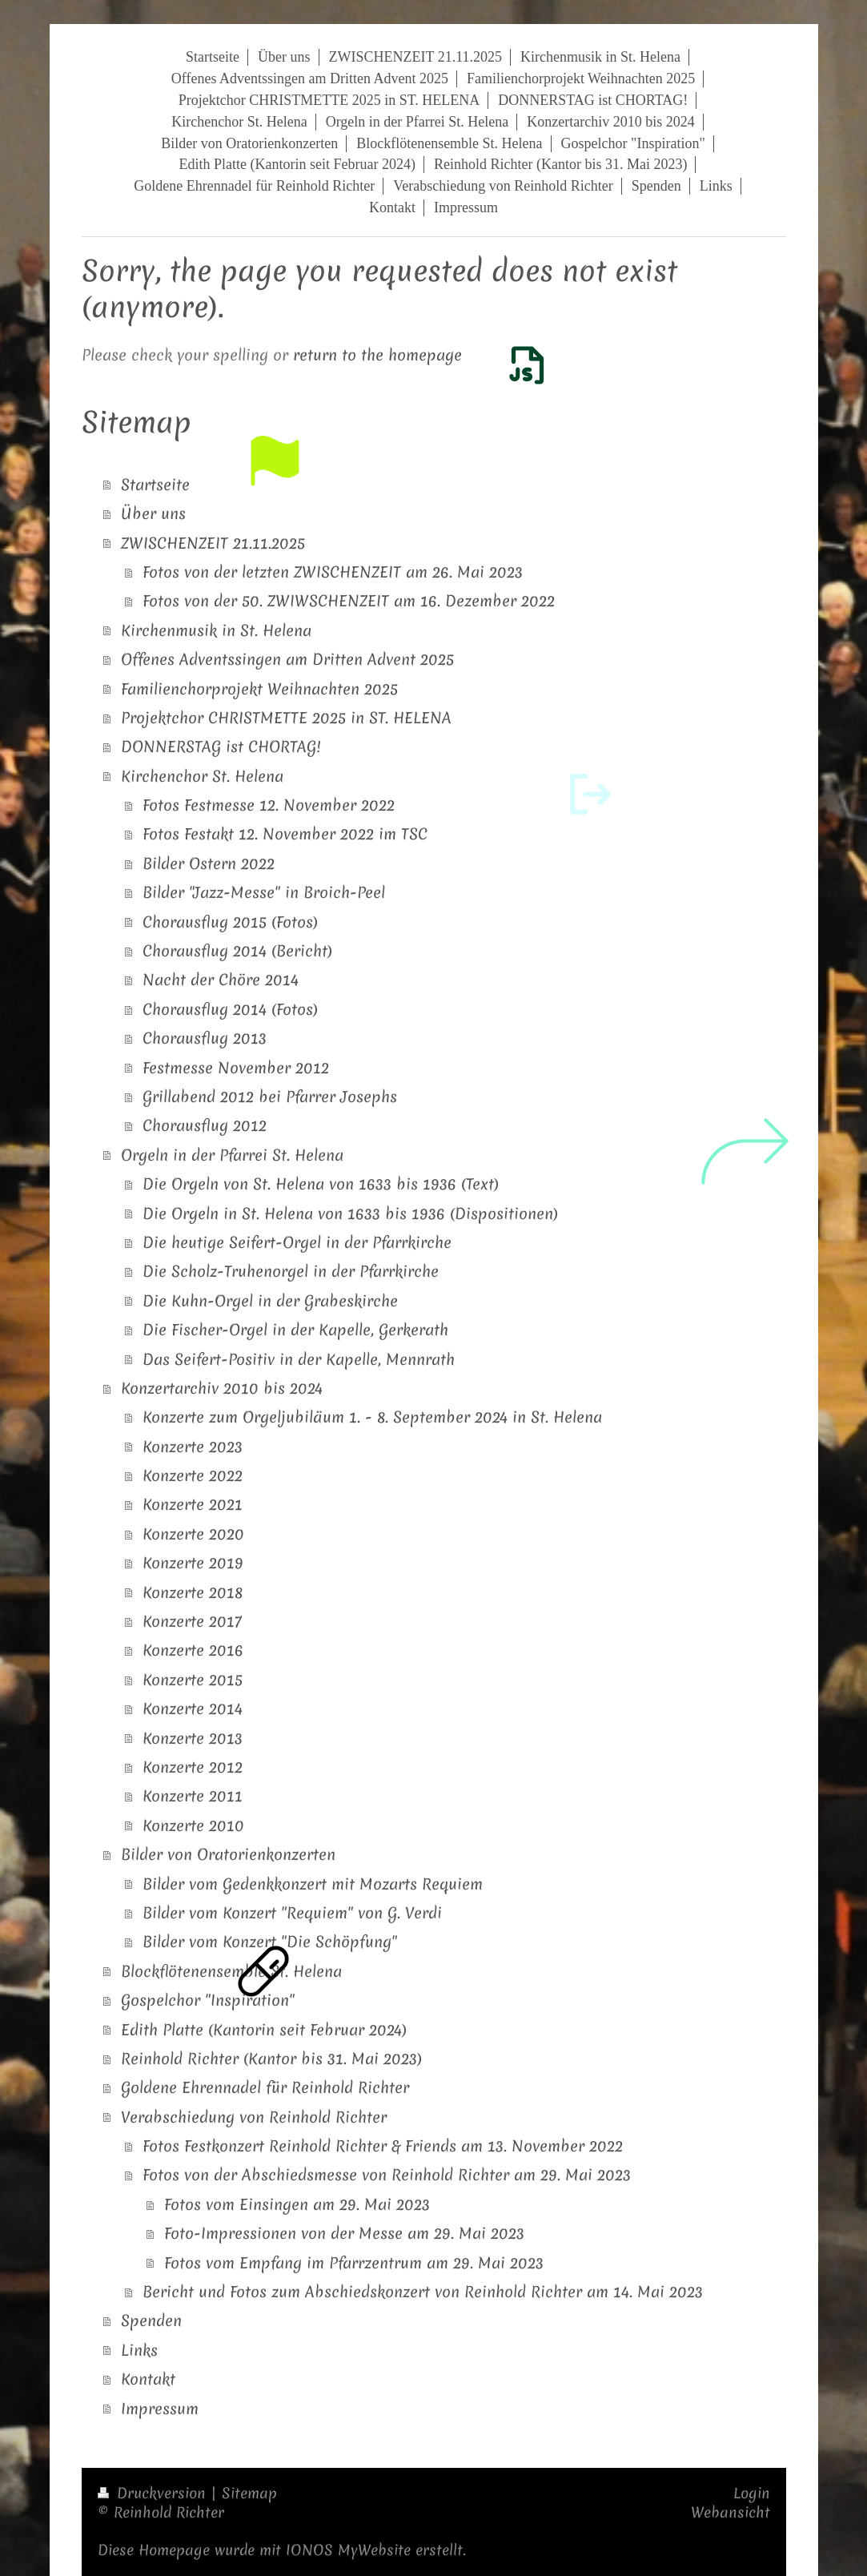  What do you see at coordinates (745, 1151) in the screenshot?
I see `share or forward content` at bounding box center [745, 1151].